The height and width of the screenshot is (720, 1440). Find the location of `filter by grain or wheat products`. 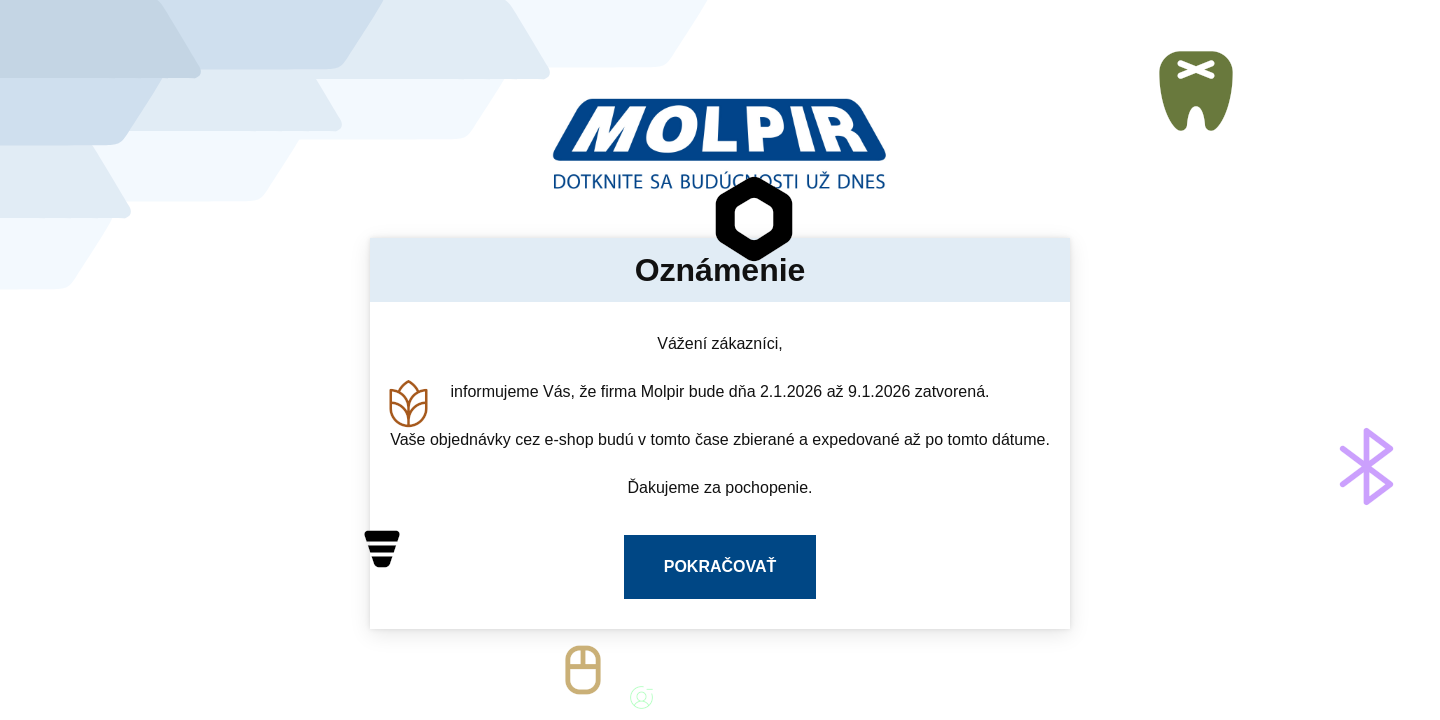

filter by grain or wheat products is located at coordinates (408, 404).